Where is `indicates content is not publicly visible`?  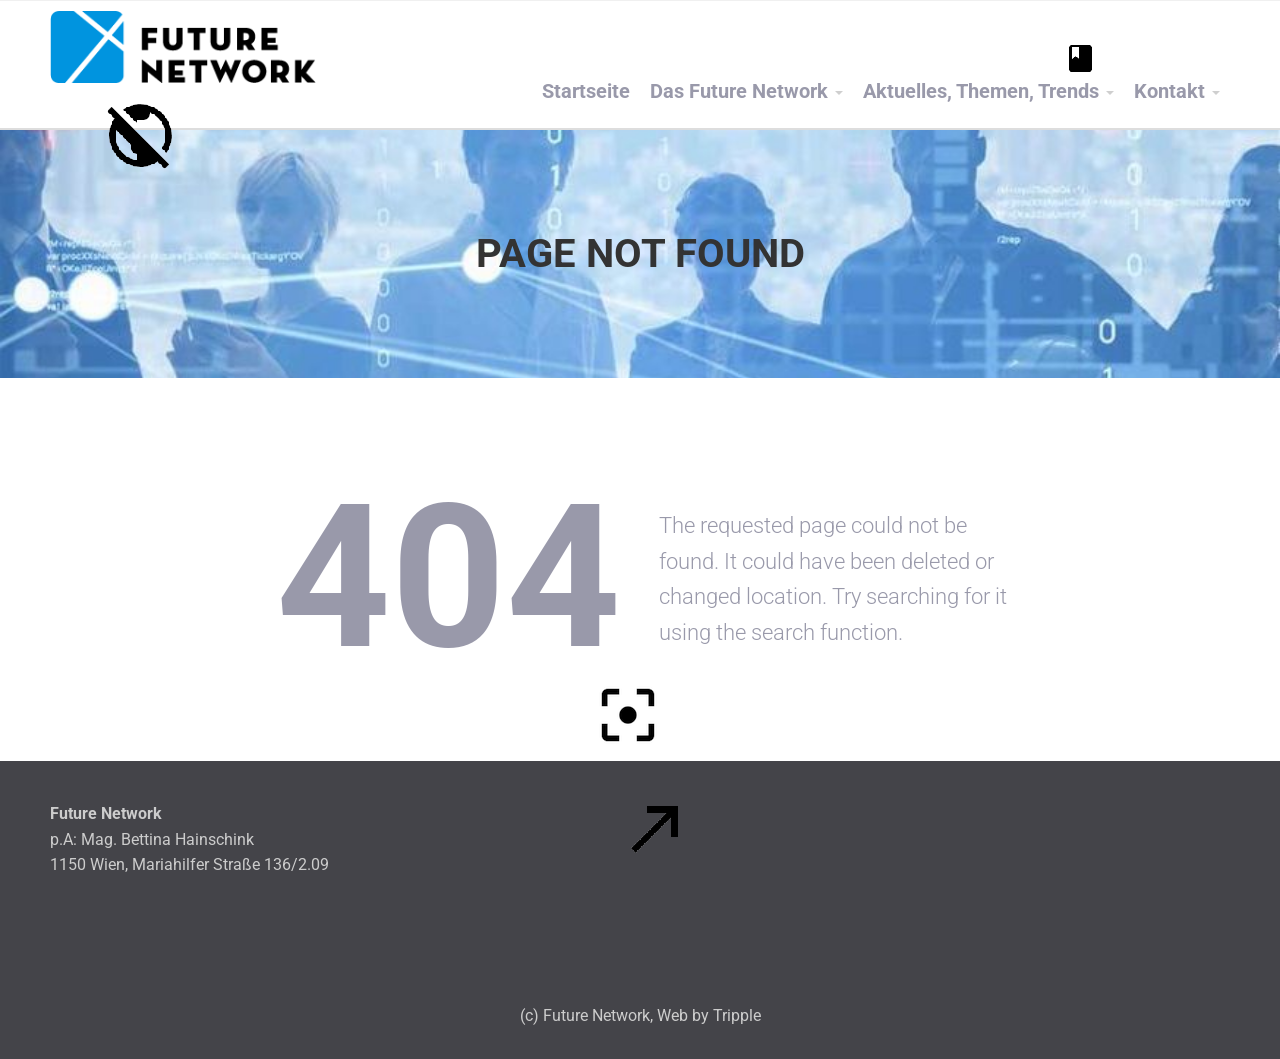
indicates content is not publicly visible is located at coordinates (140, 135).